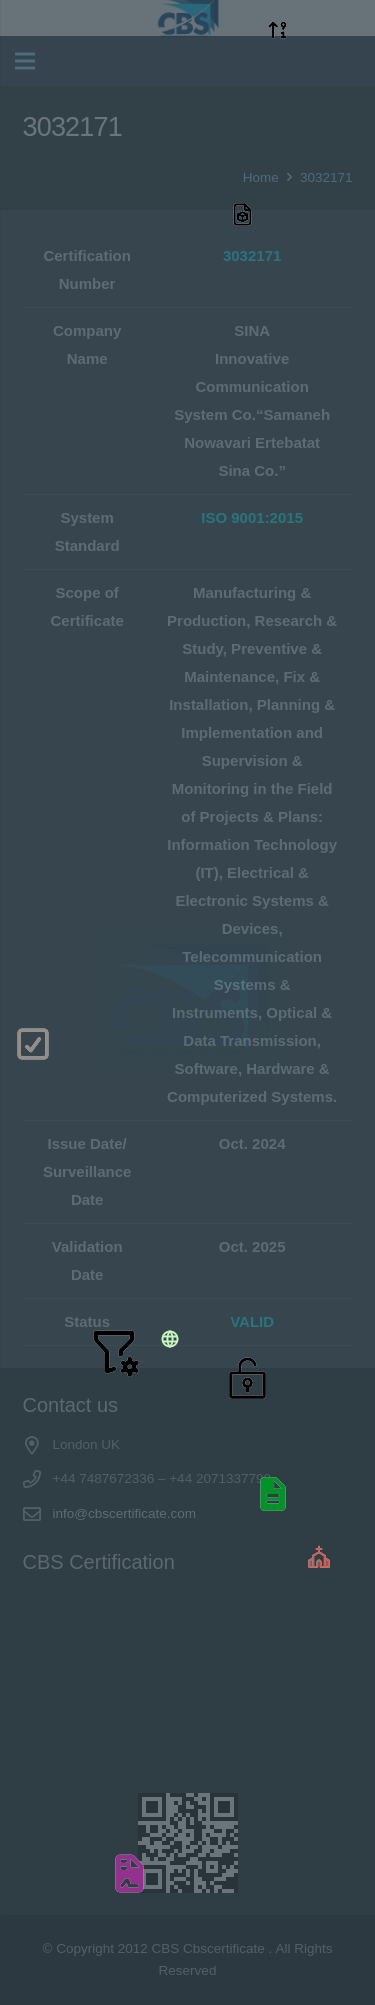 Image resolution: width=375 pixels, height=2005 pixels. Describe the element at coordinates (170, 1339) in the screenshot. I see `switch to global or worldwide view` at that location.